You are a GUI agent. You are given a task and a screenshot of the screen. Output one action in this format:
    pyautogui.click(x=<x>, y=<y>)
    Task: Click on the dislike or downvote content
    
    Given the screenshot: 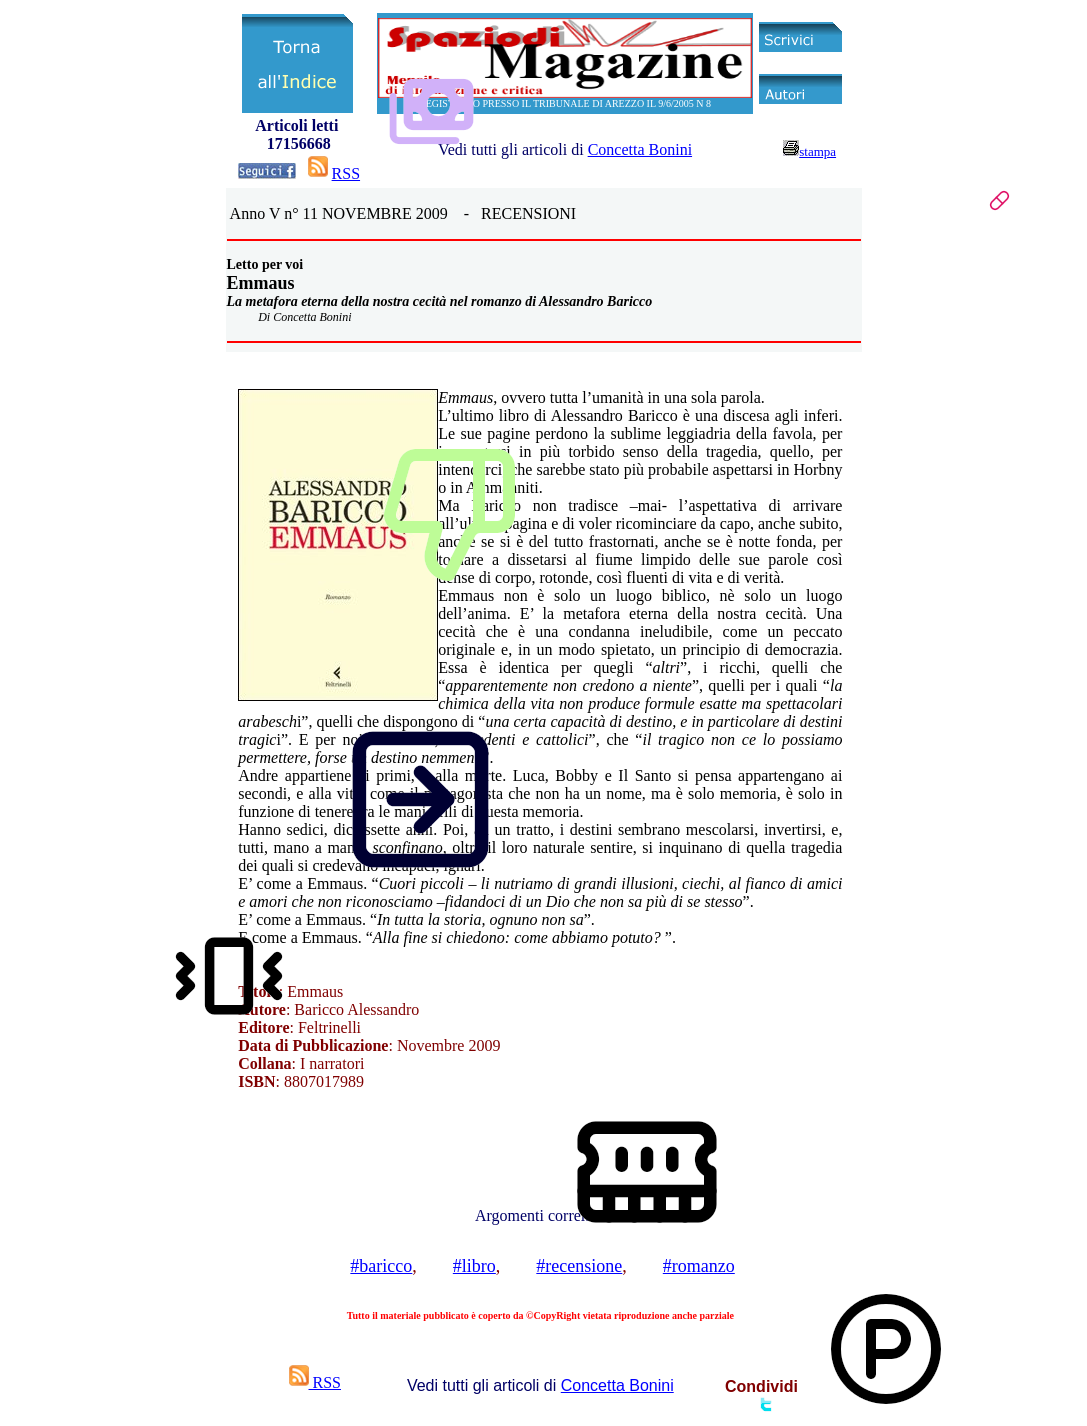 What is the action you would take?
    pyautogui.click(x=449, y=515)
    